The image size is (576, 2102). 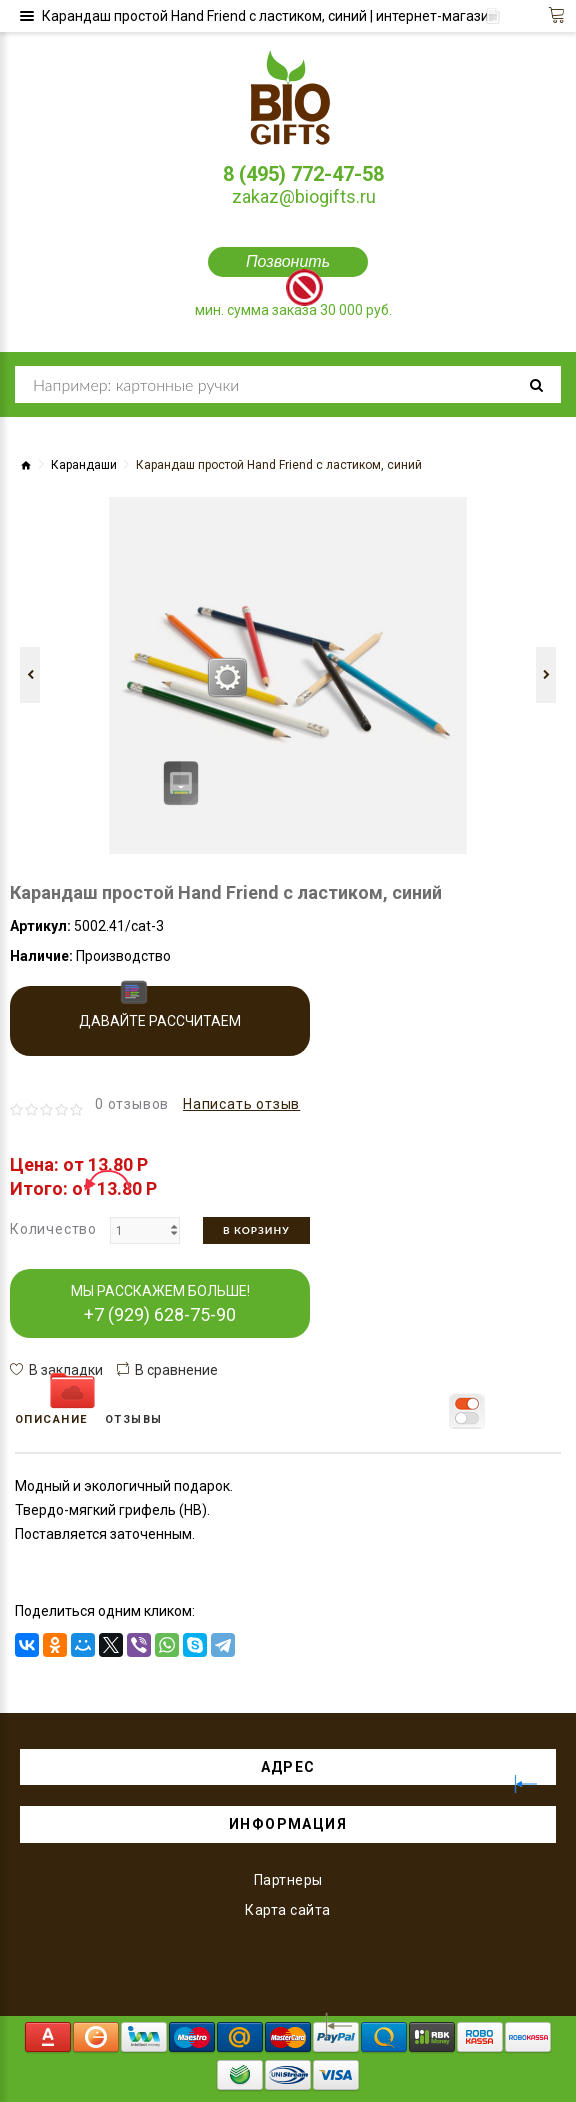 What do you see at coordinates (227, 677) in the screenshot?
I see `shared library file type indicator` at bounding box center [227, 677].